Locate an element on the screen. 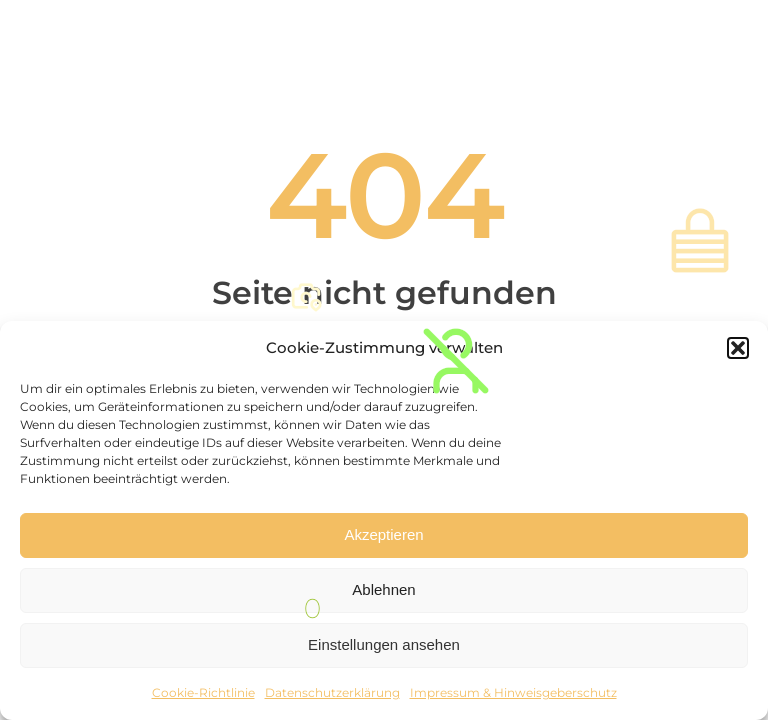 This screenshot has height=720, width=768. view photos taken at a specific location is located at coordinates (306, 296).